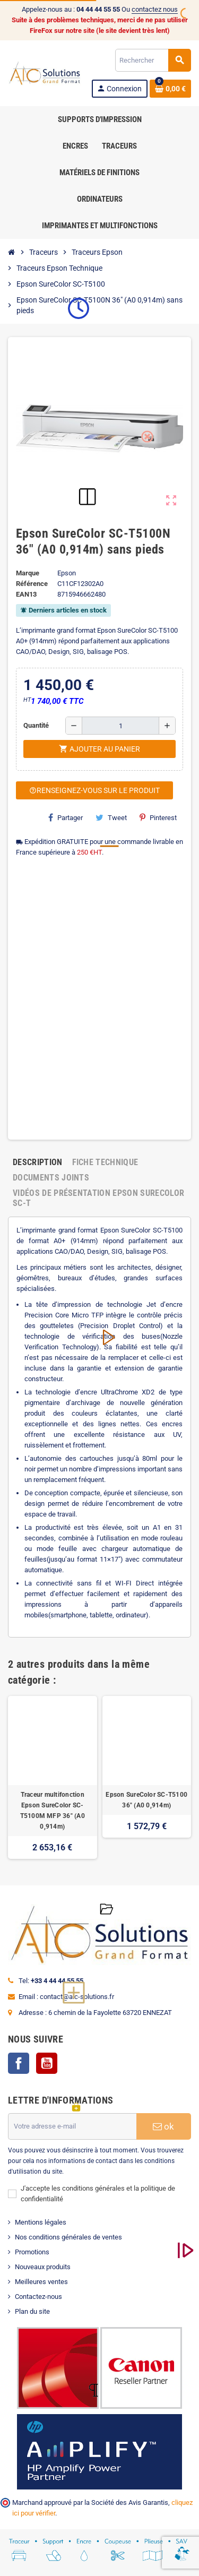  Describe the element at coordinates (79, 308) in the screenshot. I see `view time or clock settings` at that location.